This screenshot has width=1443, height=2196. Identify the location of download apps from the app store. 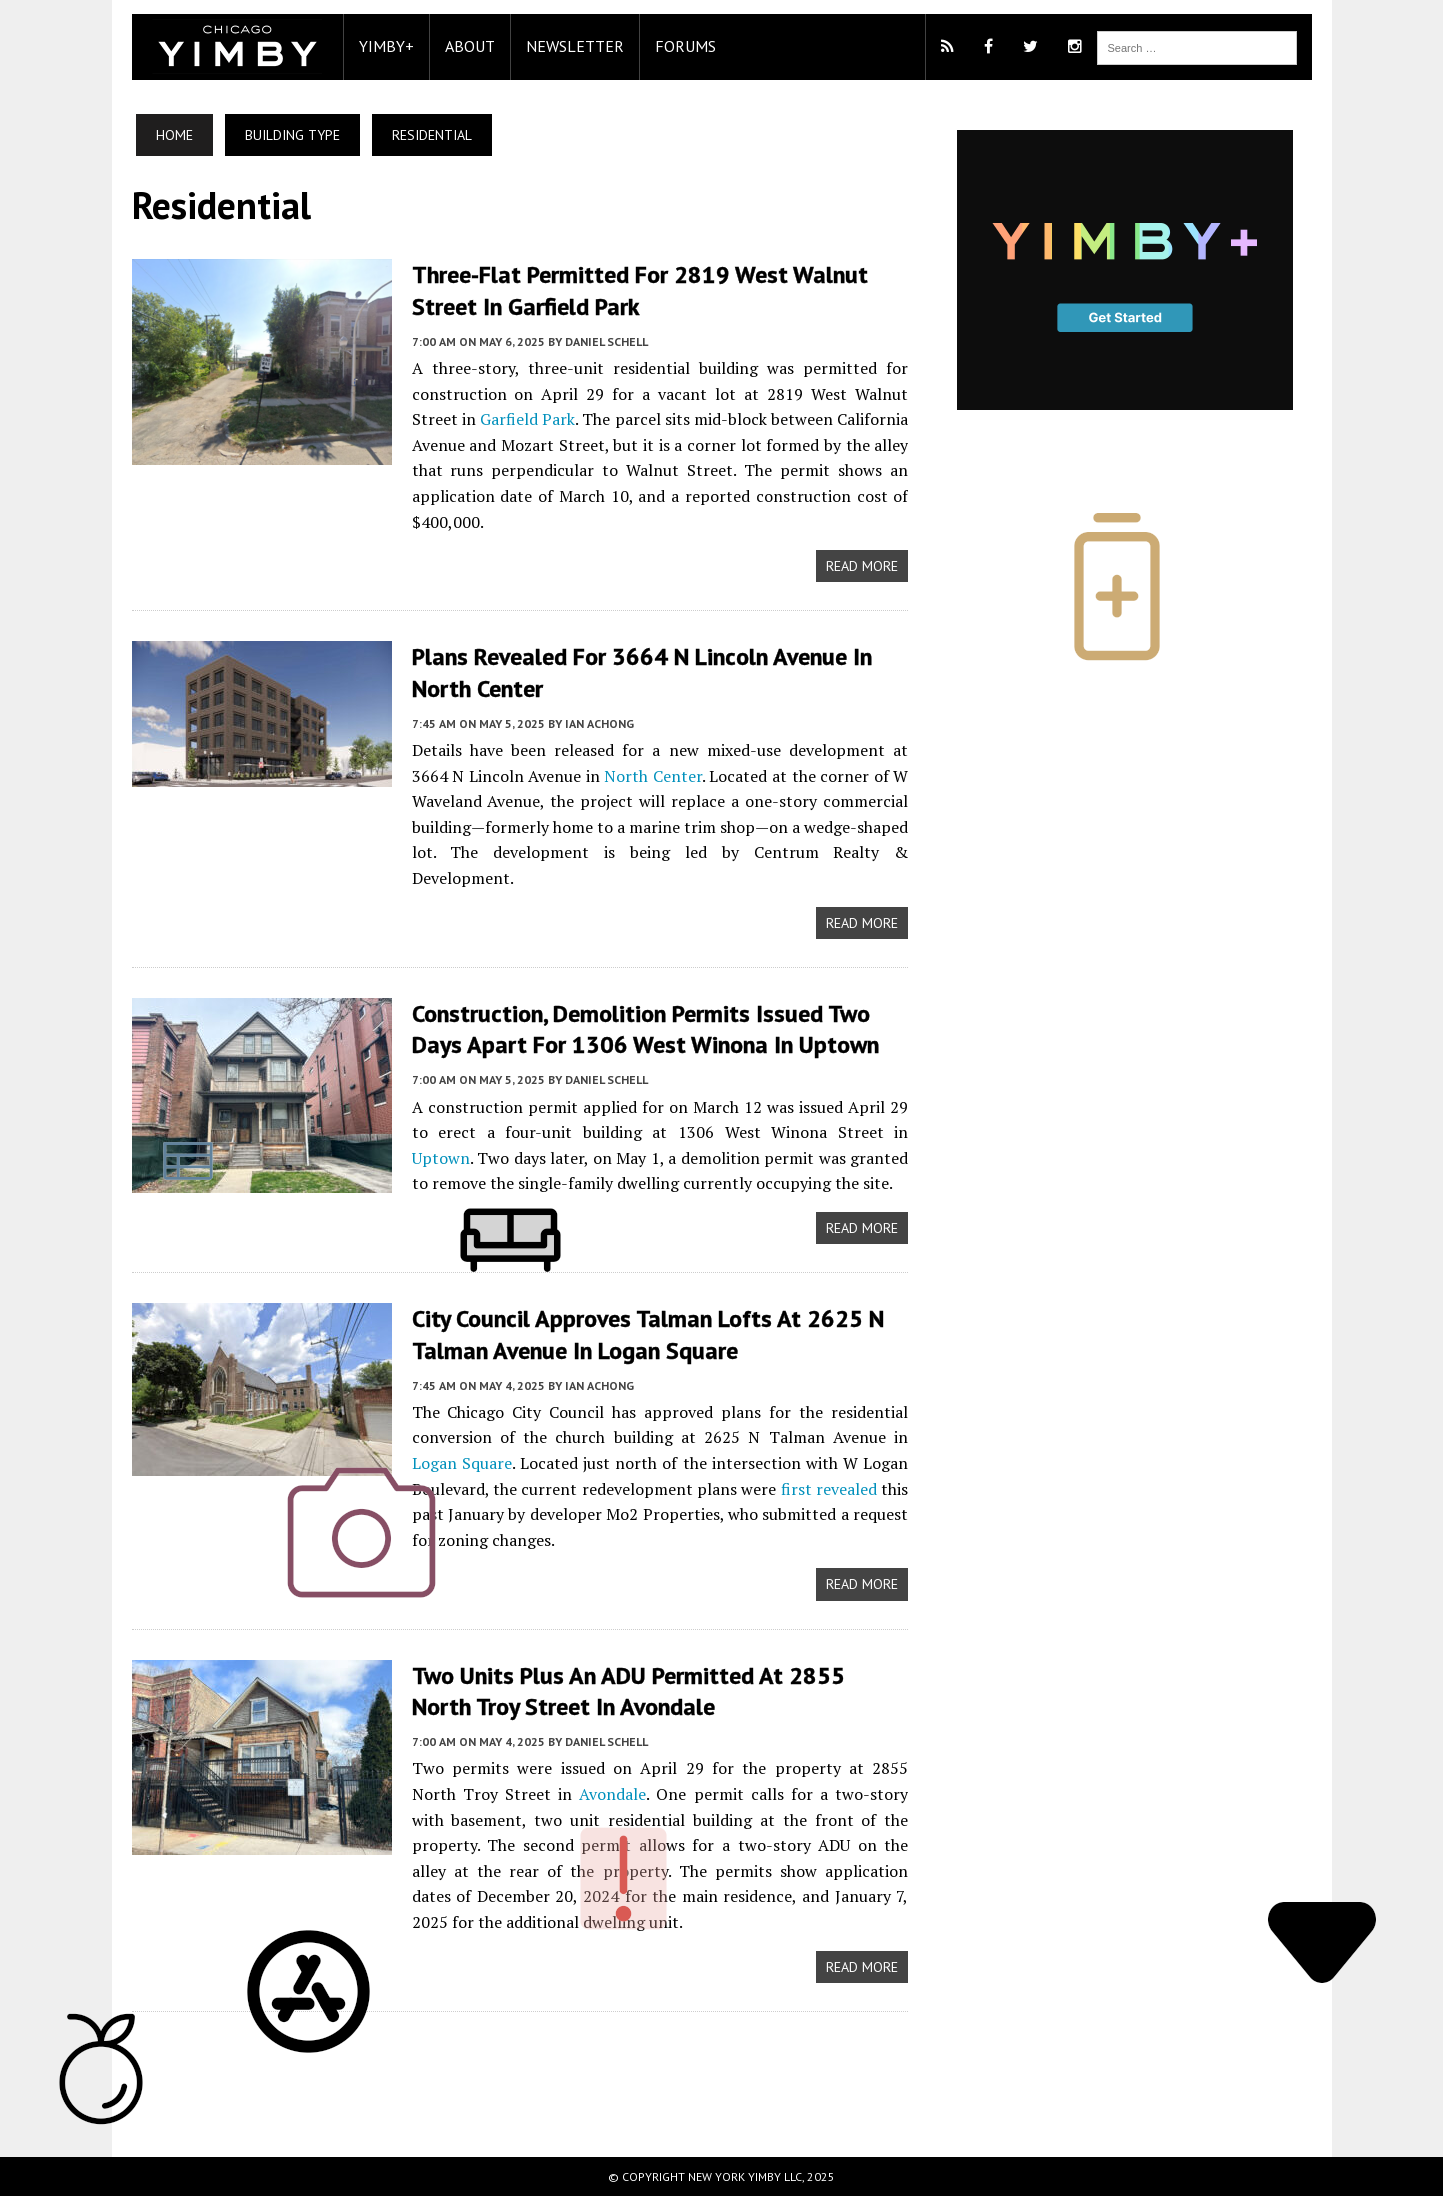
(308, 1991).